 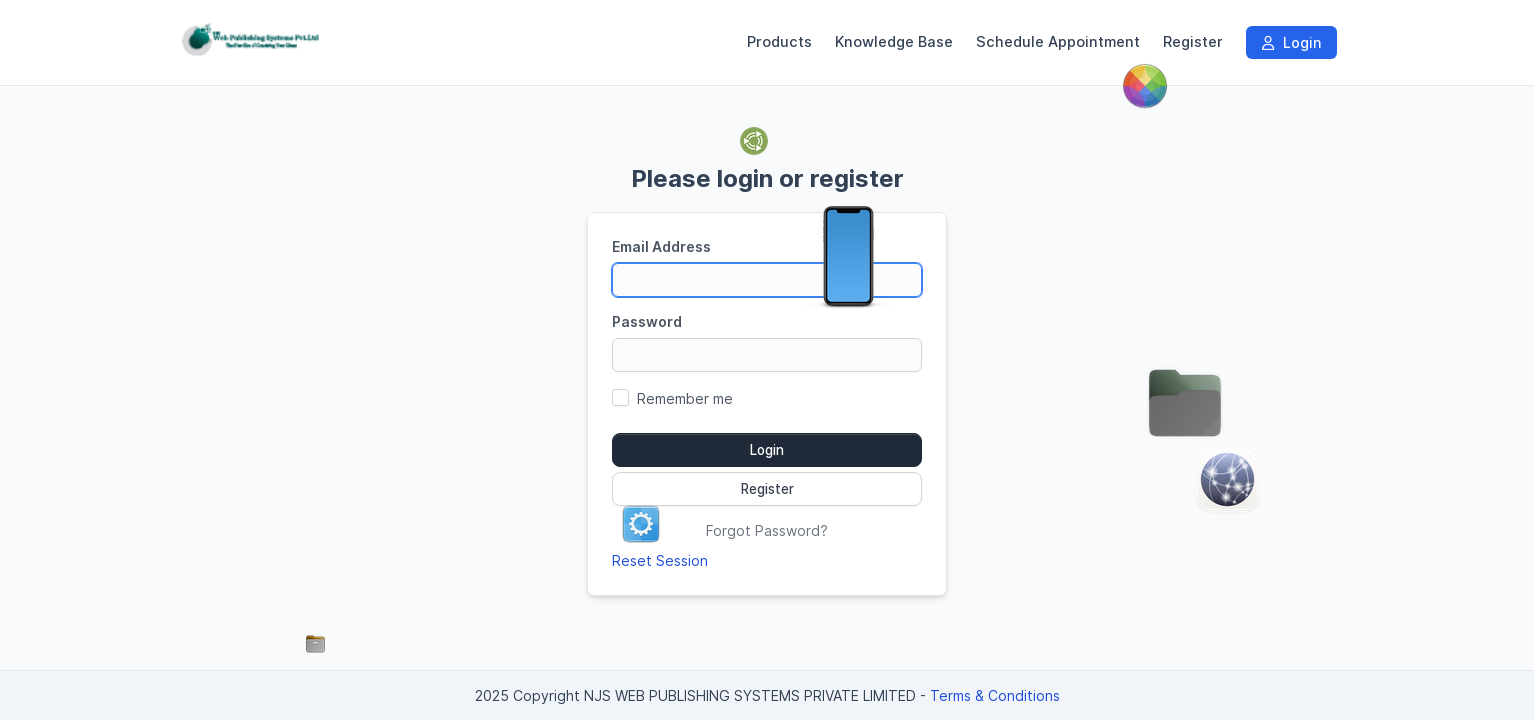 I want to click on open the ubuntu mate start menu or application launcher, so click(x=754, y=141).